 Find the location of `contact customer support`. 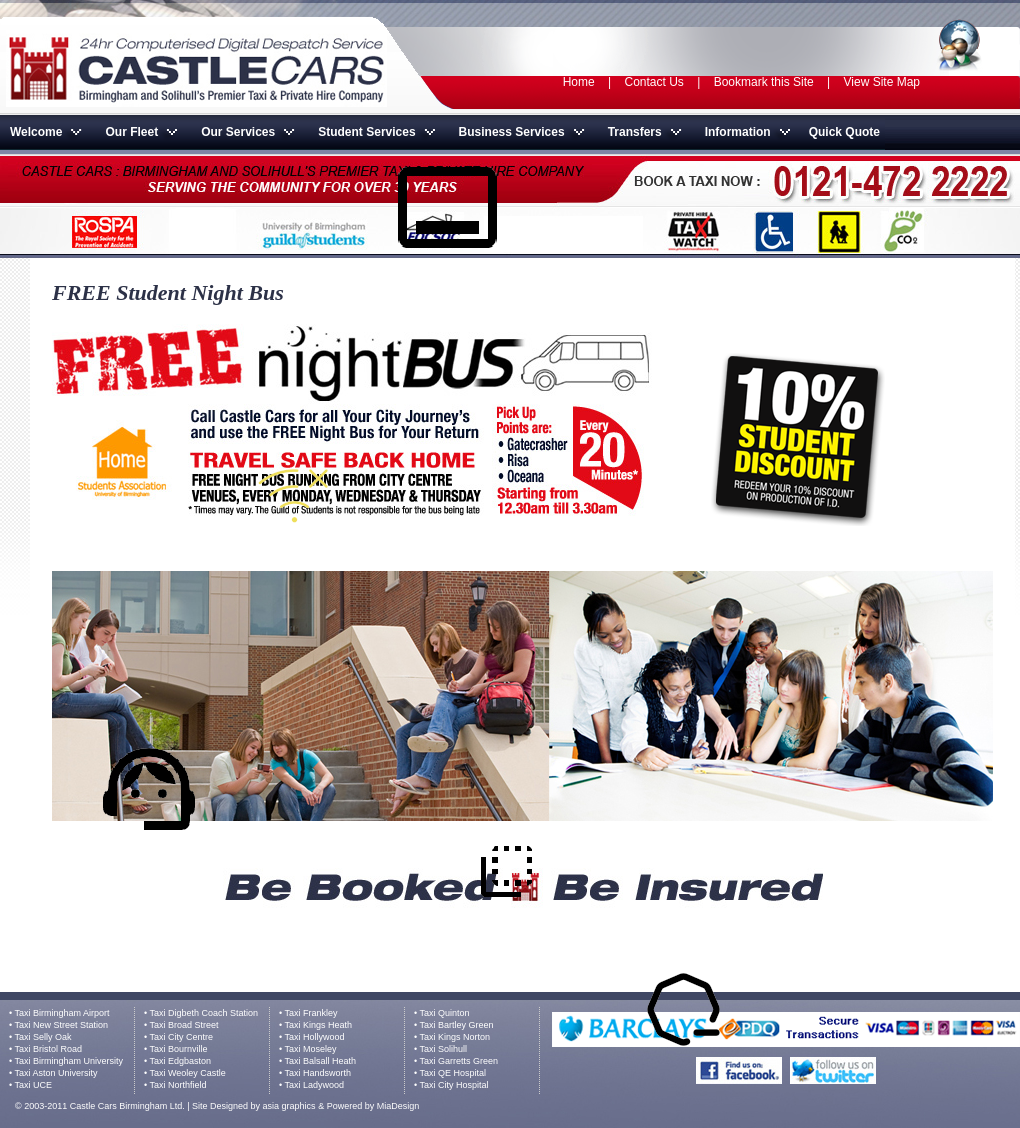

contact customer support is located at coordinates (149, 789).